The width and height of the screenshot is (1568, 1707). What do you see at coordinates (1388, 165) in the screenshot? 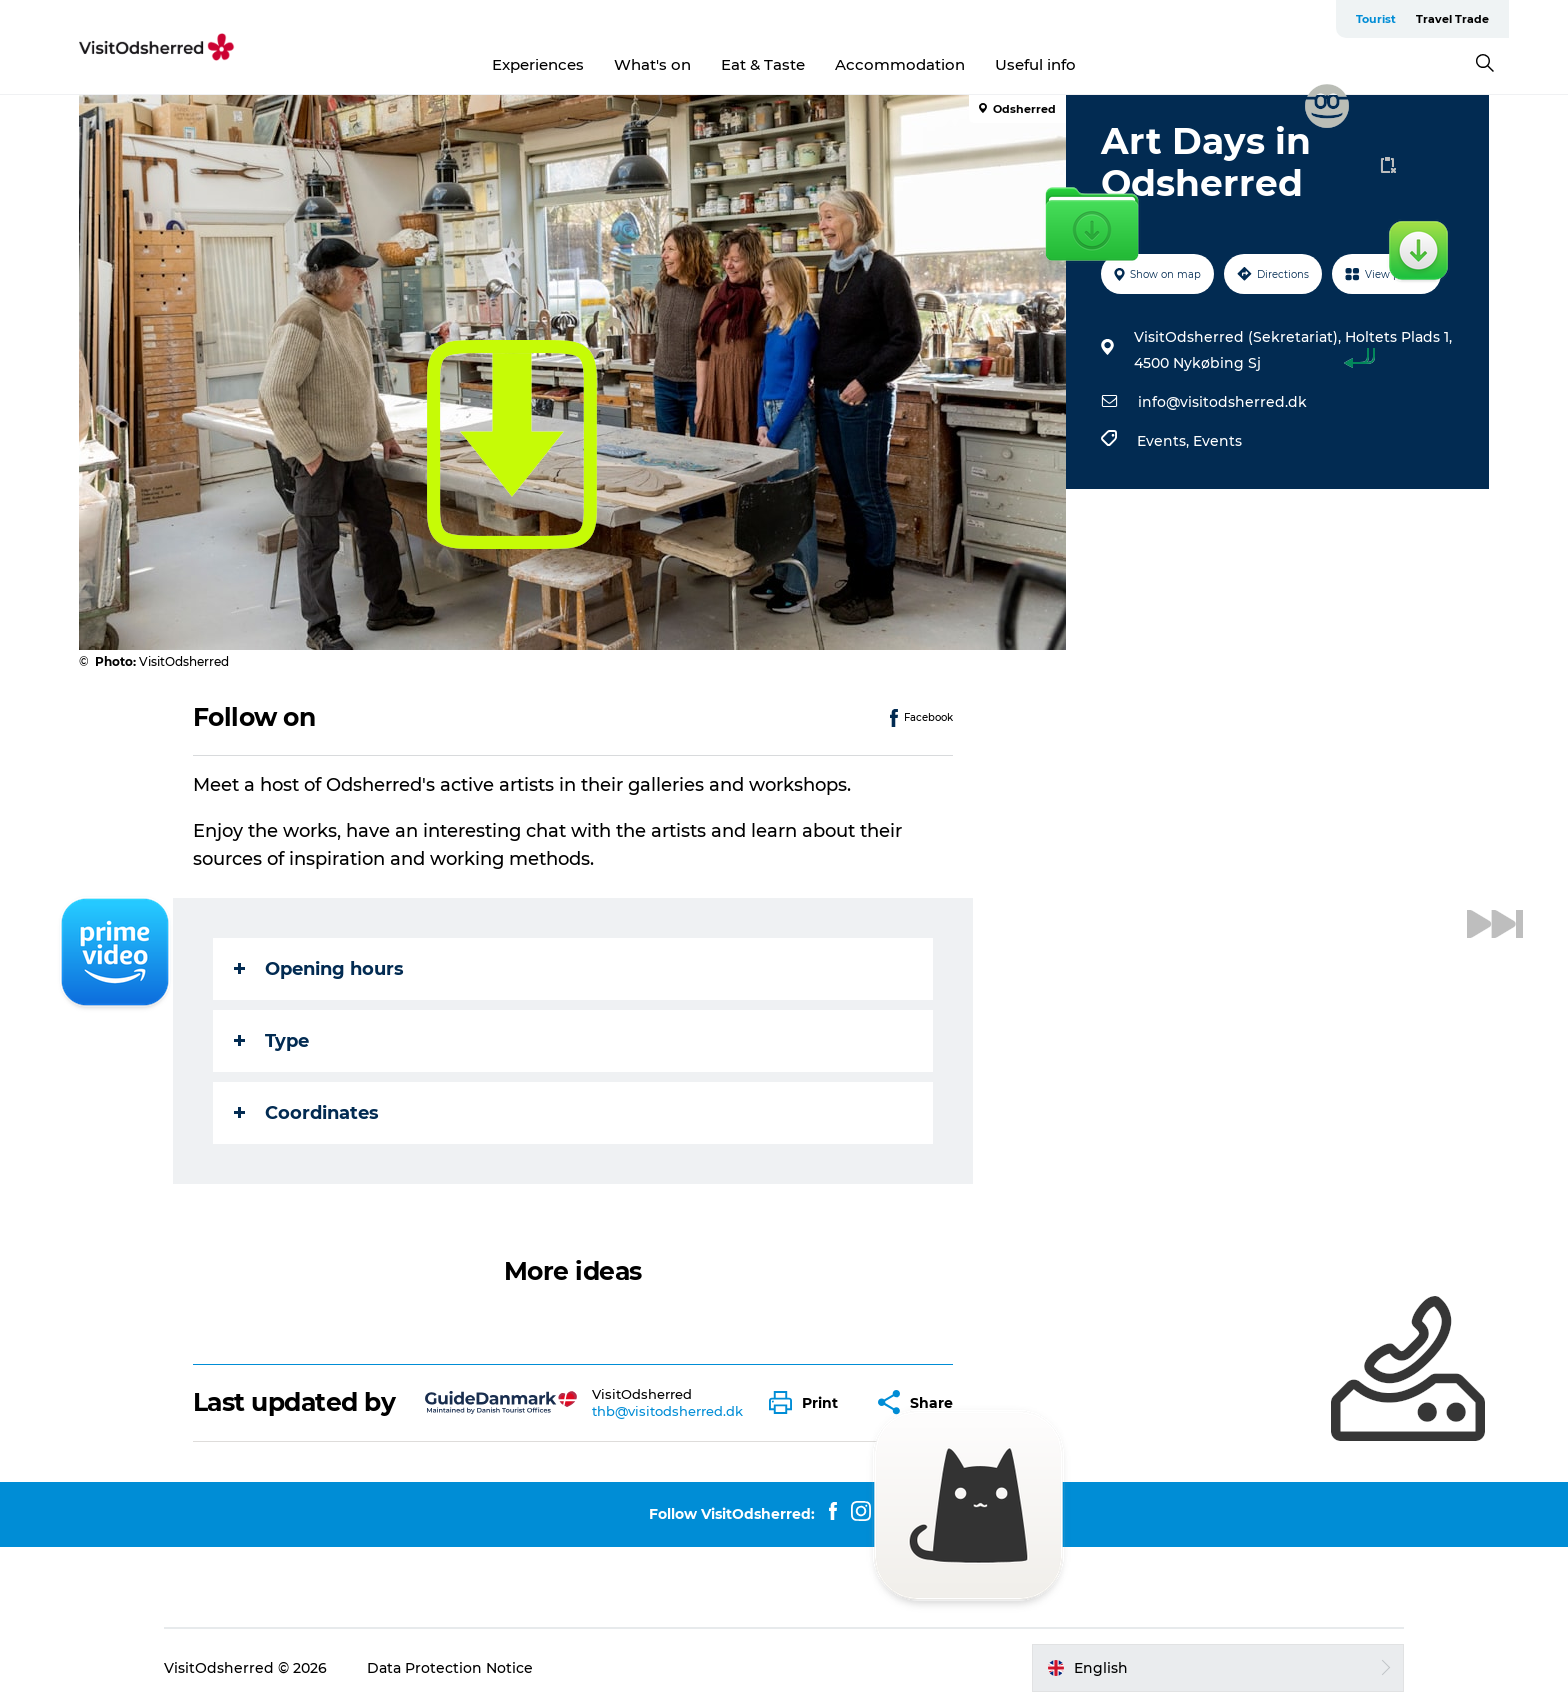
I see `indicates an overdue or expired task` at bounding box center [1388, 165].